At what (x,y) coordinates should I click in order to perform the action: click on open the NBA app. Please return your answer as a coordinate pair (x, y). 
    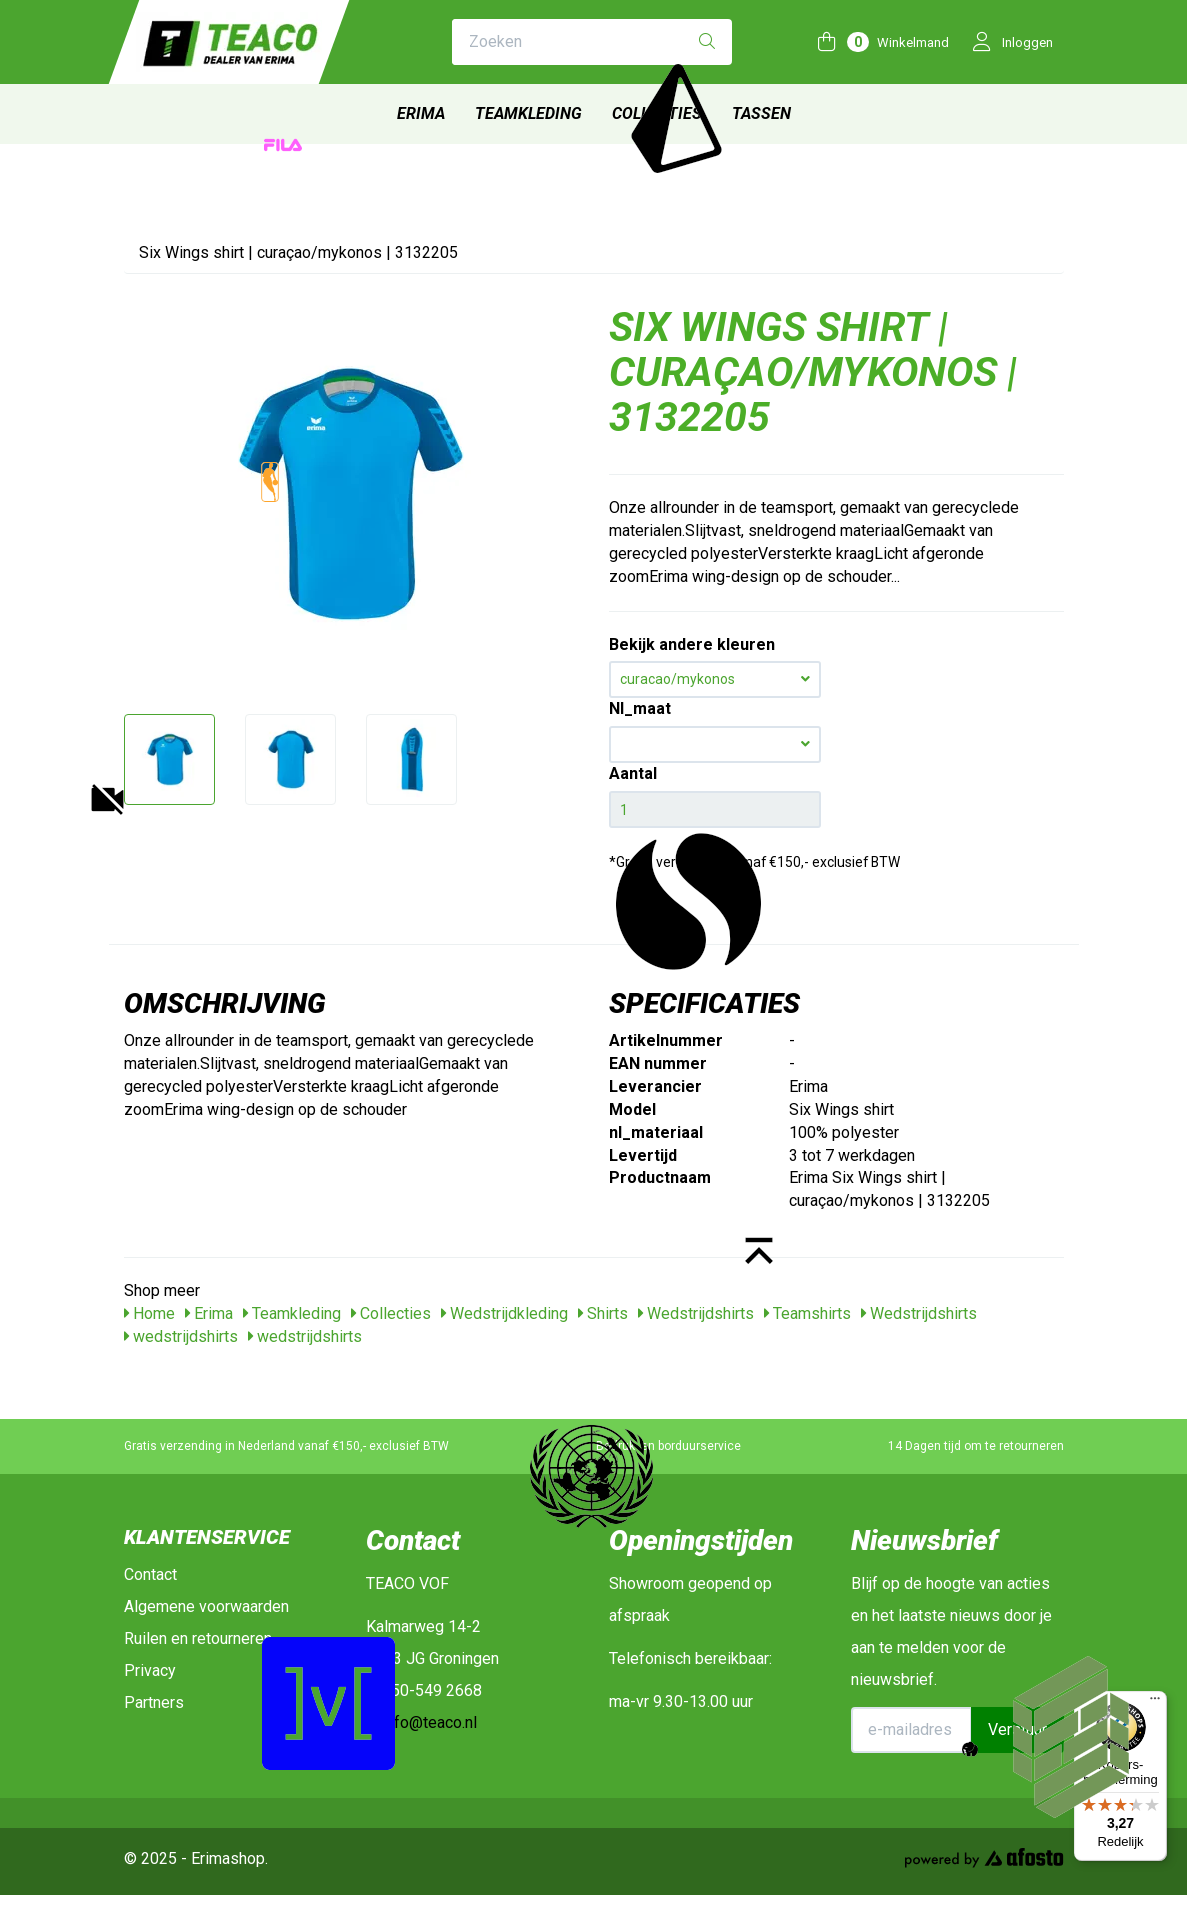
    Looking at the image, I should click on (270, 482).